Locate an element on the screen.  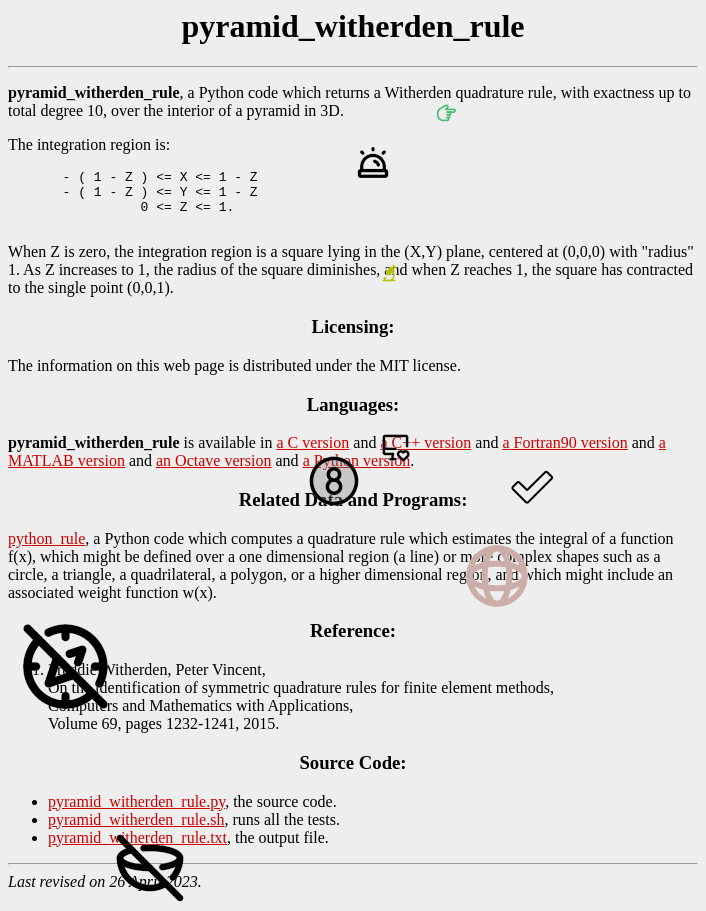
indicates an active alert or emergency notification is located at coordinates (373, 165).